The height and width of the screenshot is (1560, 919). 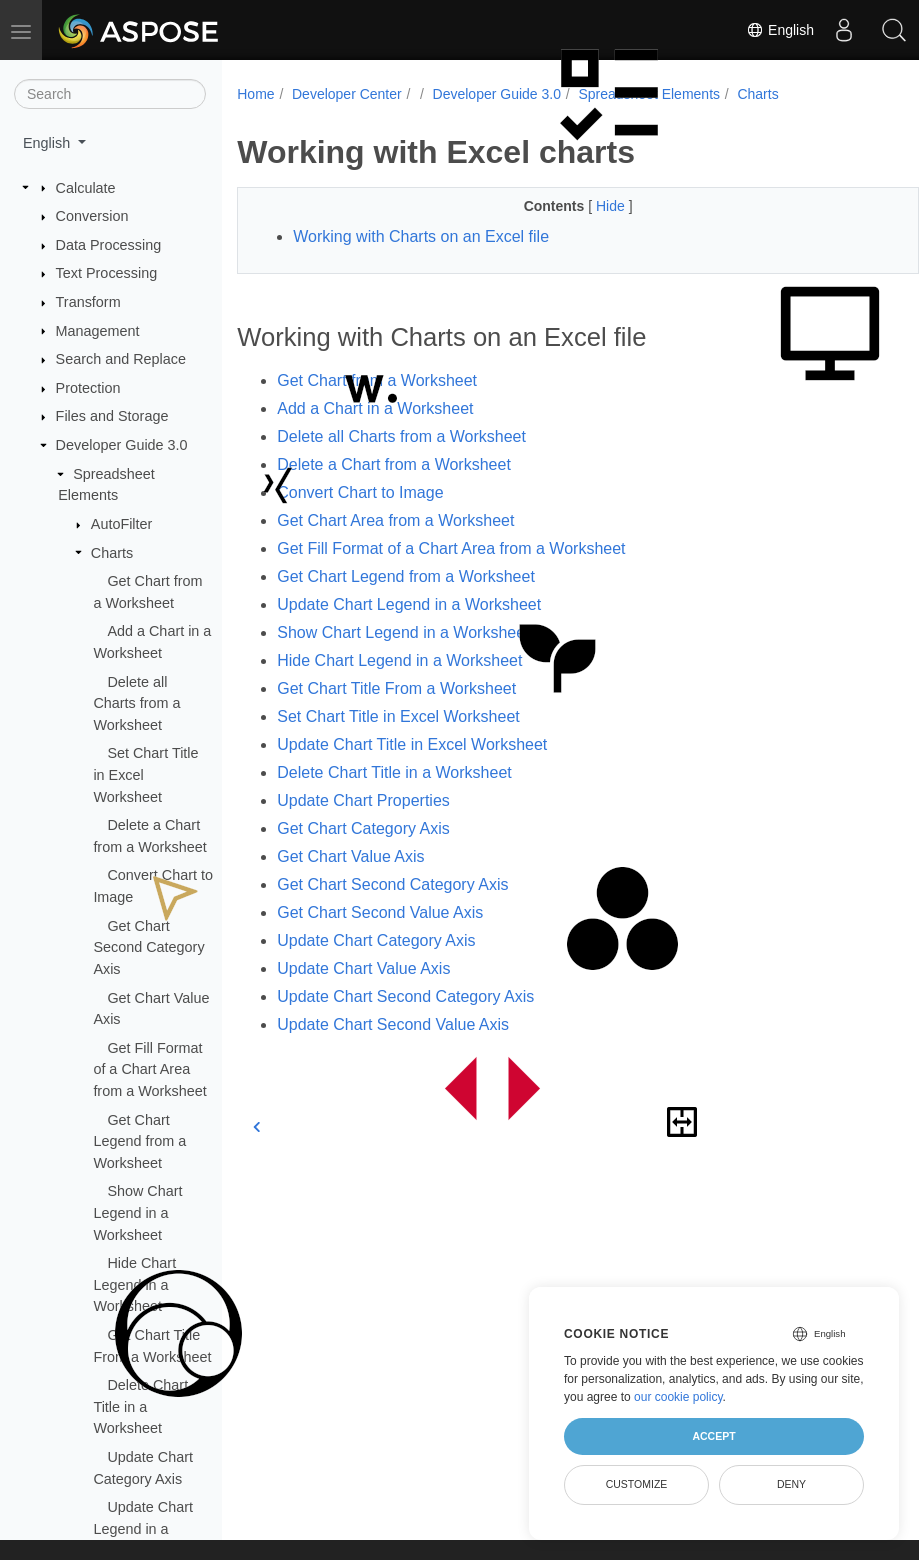 I want to click on pagseguro payment service logo, so click(x=178, y=1333).